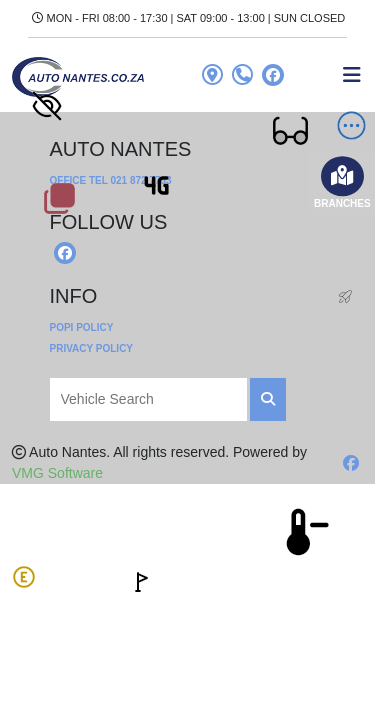 The image size is (375, 720). What do you see at coordinates (140, 582) in the screenshot?
I see `flag or mark an item for follow-up` at bounding box center [140, 582].